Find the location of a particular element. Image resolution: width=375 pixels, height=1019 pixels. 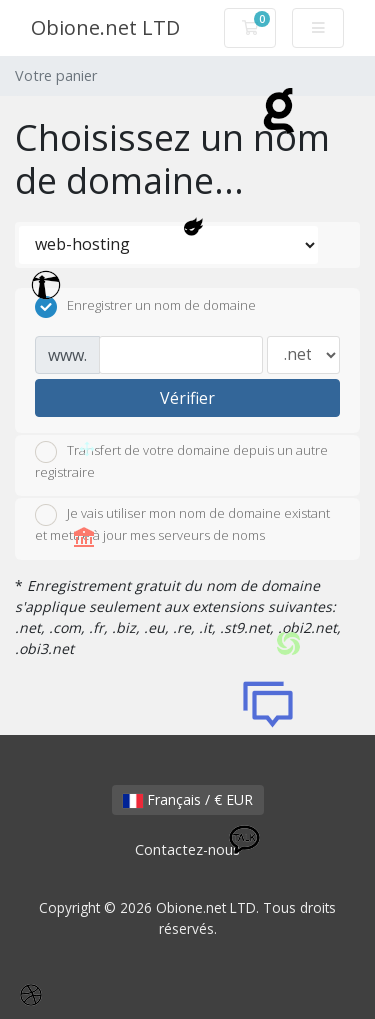

watchman monitoring logo is located at coordinates (46, 285).